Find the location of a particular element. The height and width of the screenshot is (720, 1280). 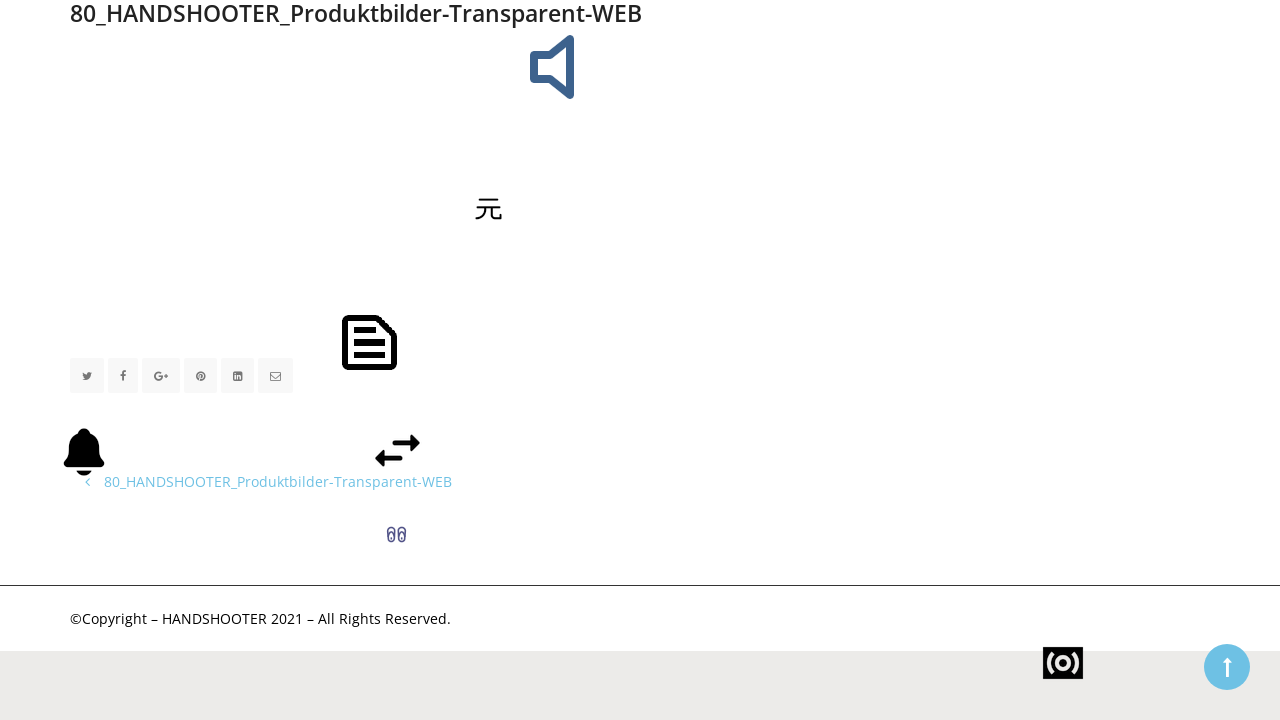

view text document or note is located at coordinates (369, 342).